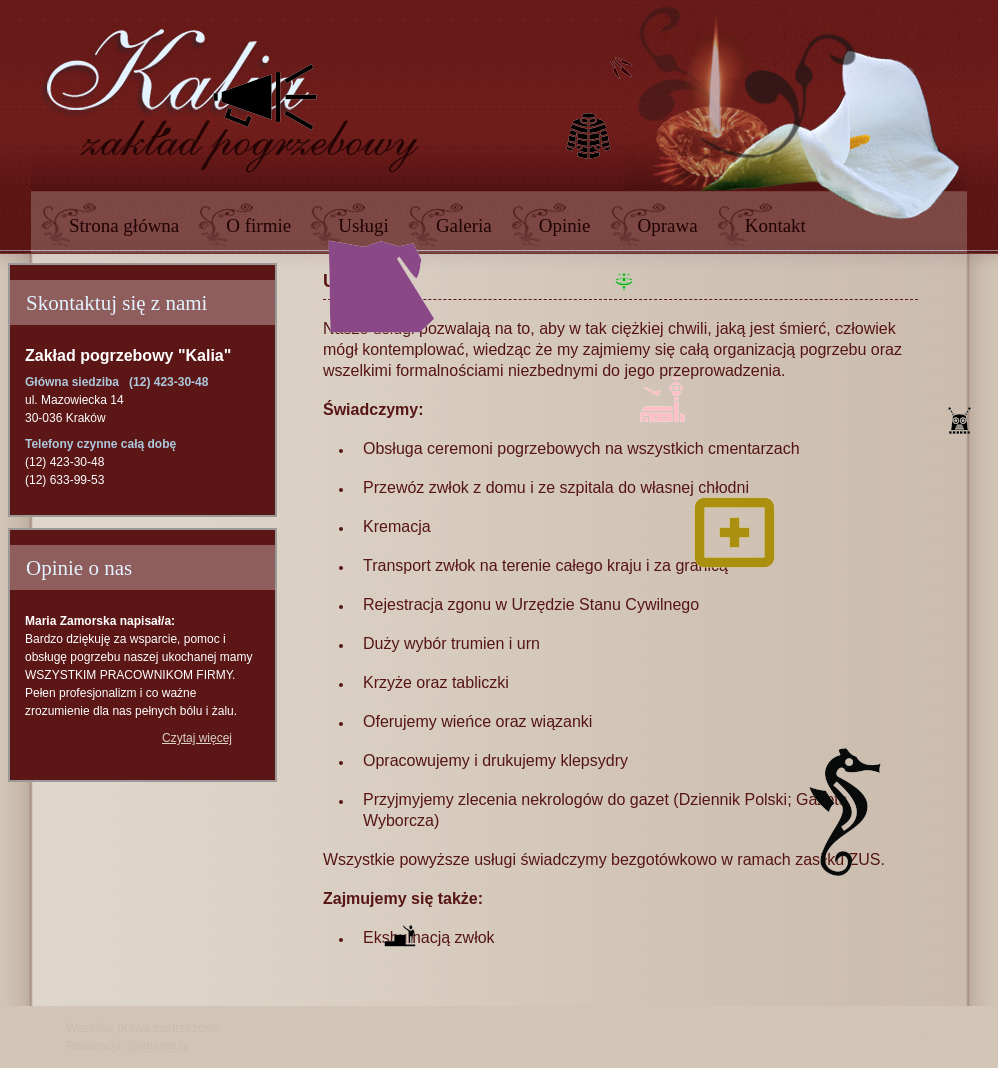 The width and height of the screenshot is (998, 1068). Describe the element at coordinates (400, 931) in the screenshot. I see `indicates third place ranking or bronze medal status` at that location.